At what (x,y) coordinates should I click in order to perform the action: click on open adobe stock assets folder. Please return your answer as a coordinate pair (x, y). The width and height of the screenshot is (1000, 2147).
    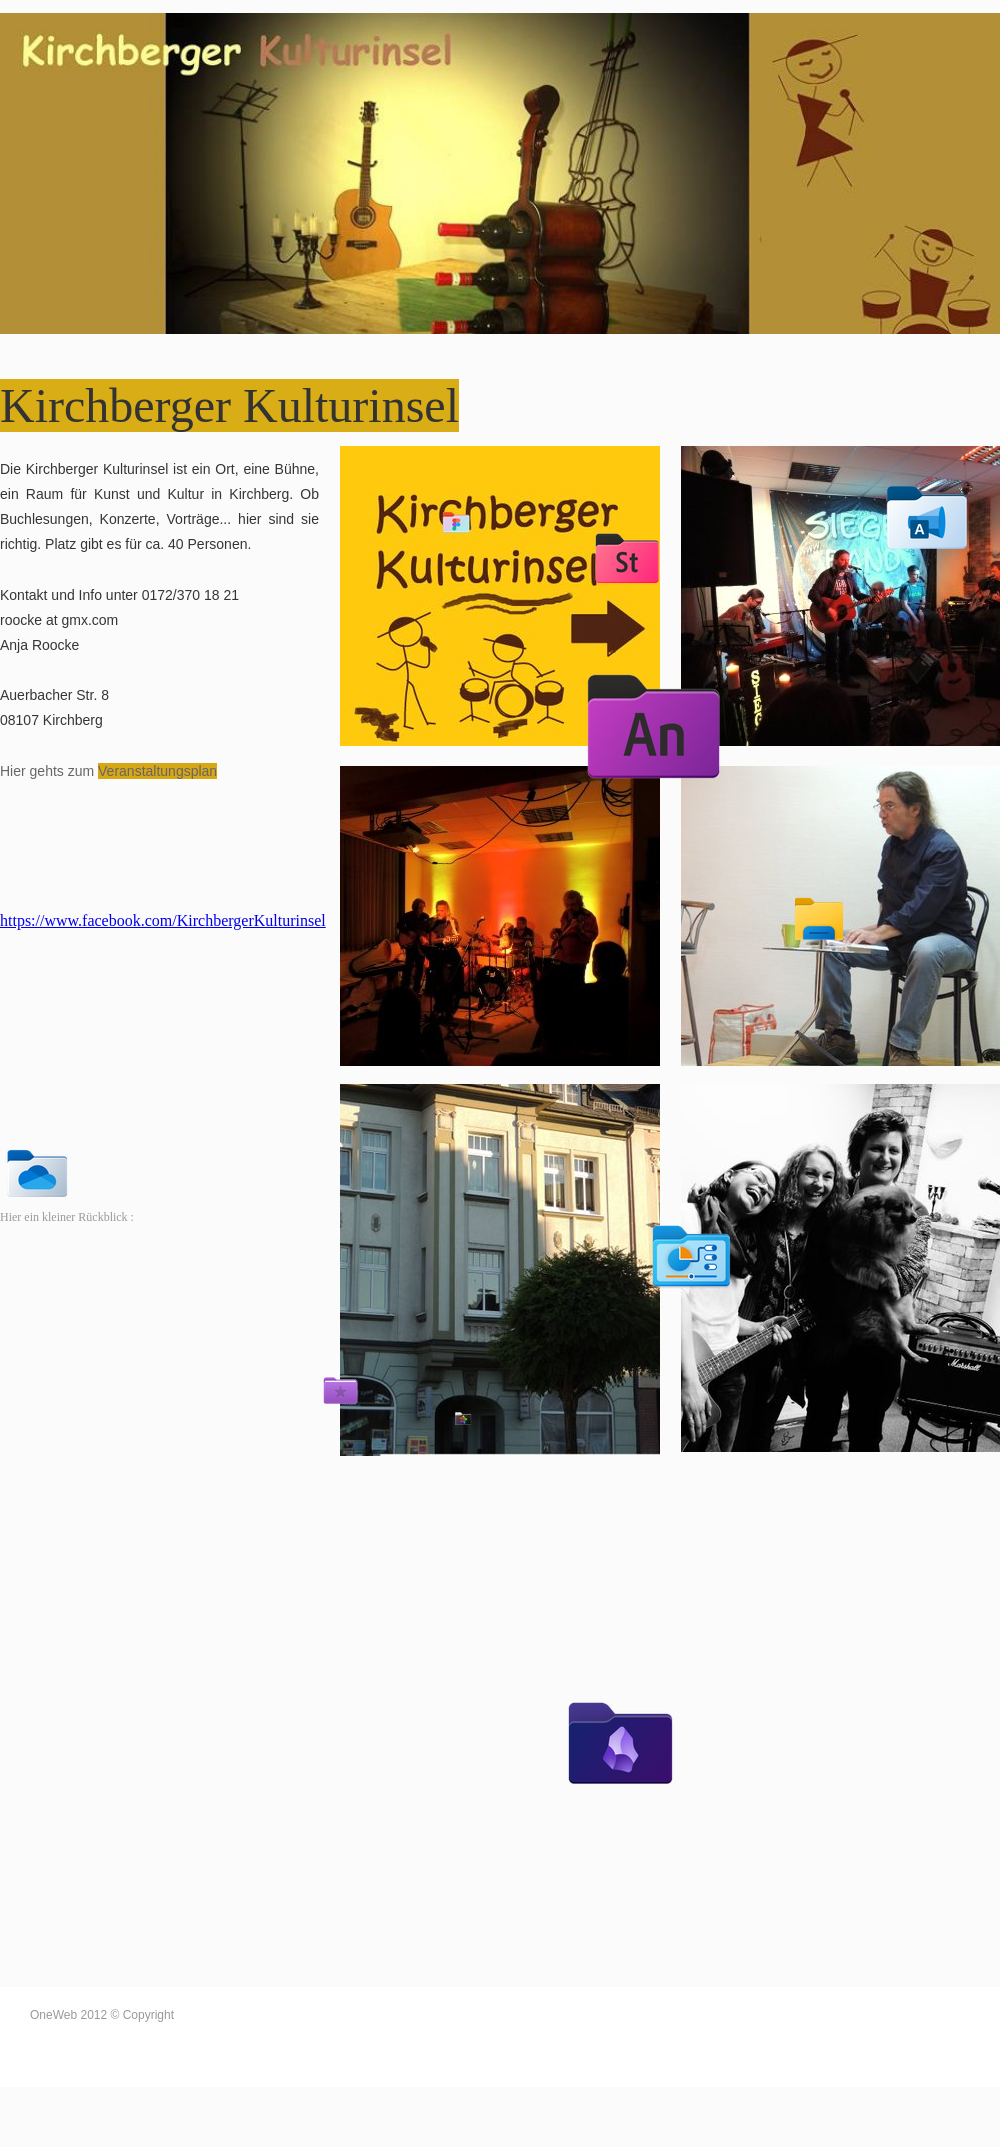
    Looking at the image, I should click on (627, 560).